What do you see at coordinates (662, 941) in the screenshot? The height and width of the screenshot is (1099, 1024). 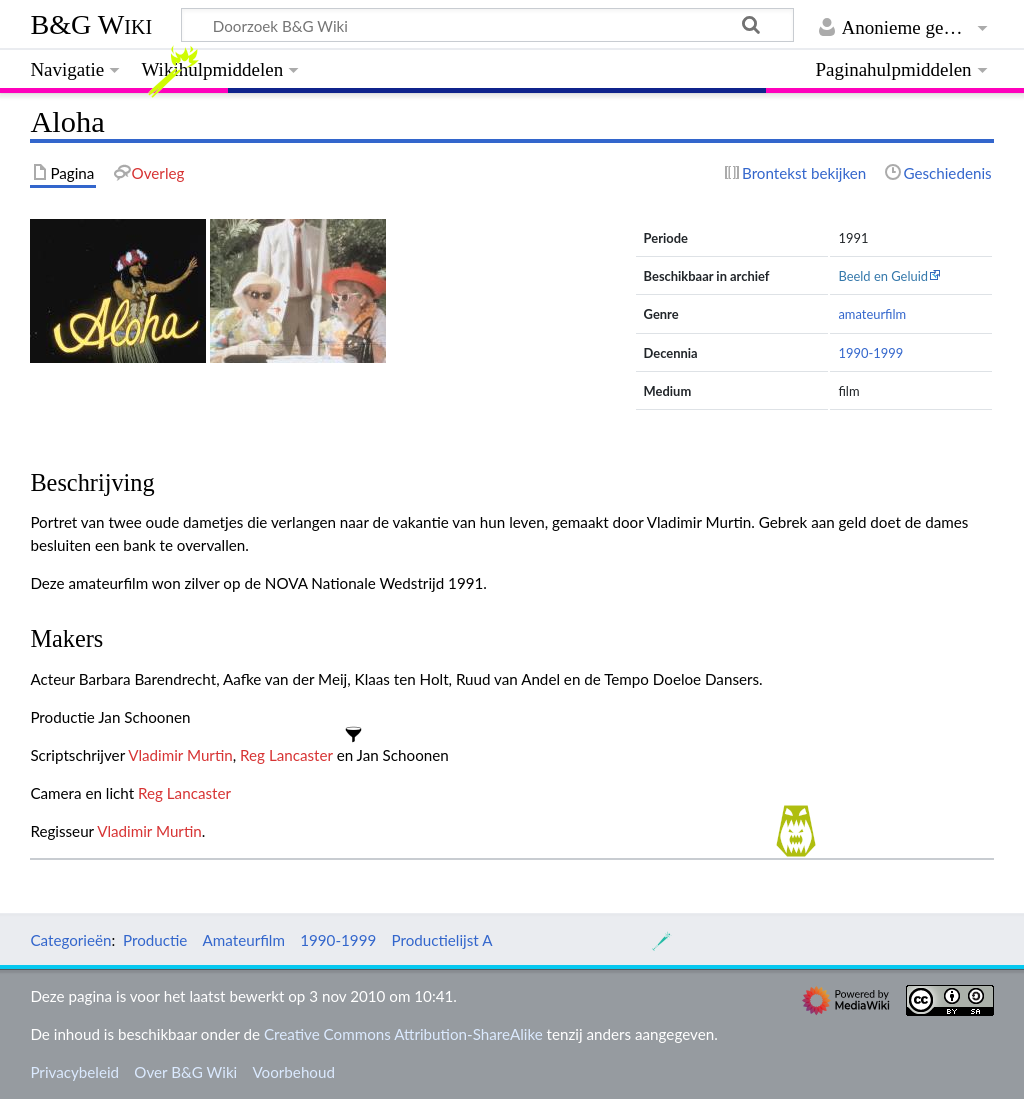 I see `select spiked bat as your weapon` at bounding box center [662, 941].